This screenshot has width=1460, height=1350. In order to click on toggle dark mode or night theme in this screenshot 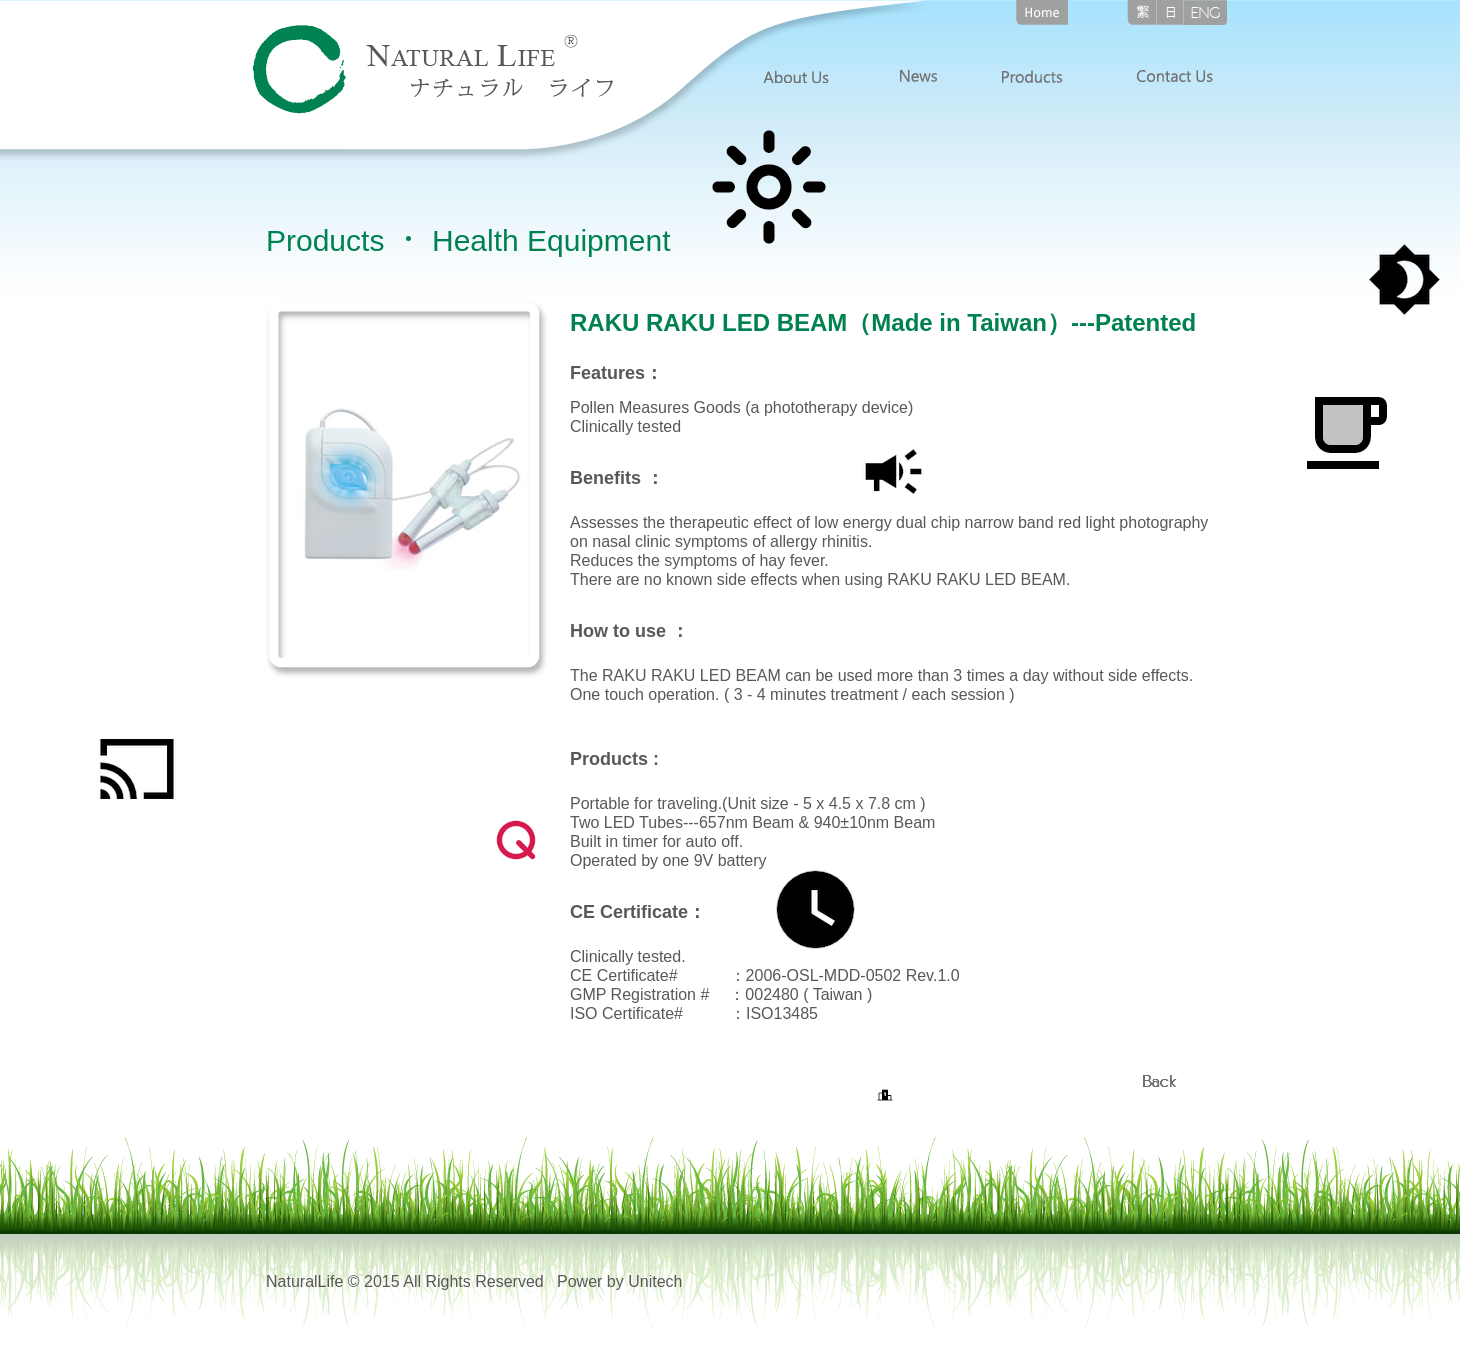, I will do `click(1404, 279)`.